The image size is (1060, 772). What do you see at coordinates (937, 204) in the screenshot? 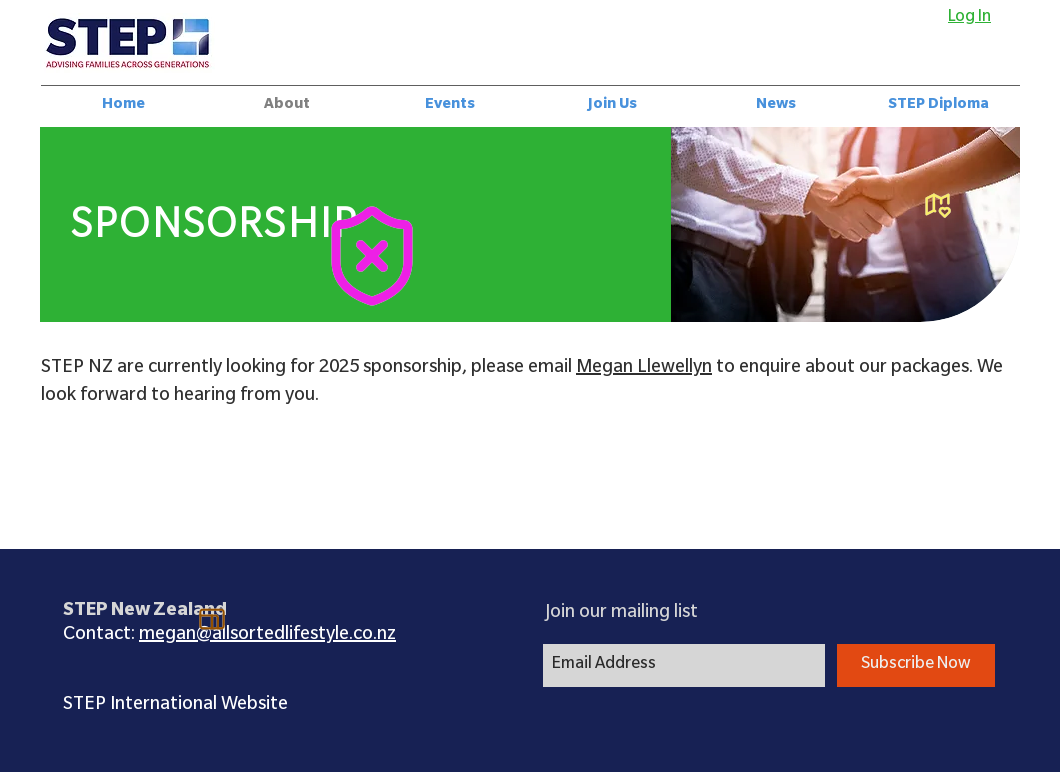
I see `view favorite locations on map` at bounding box center [937, 204].